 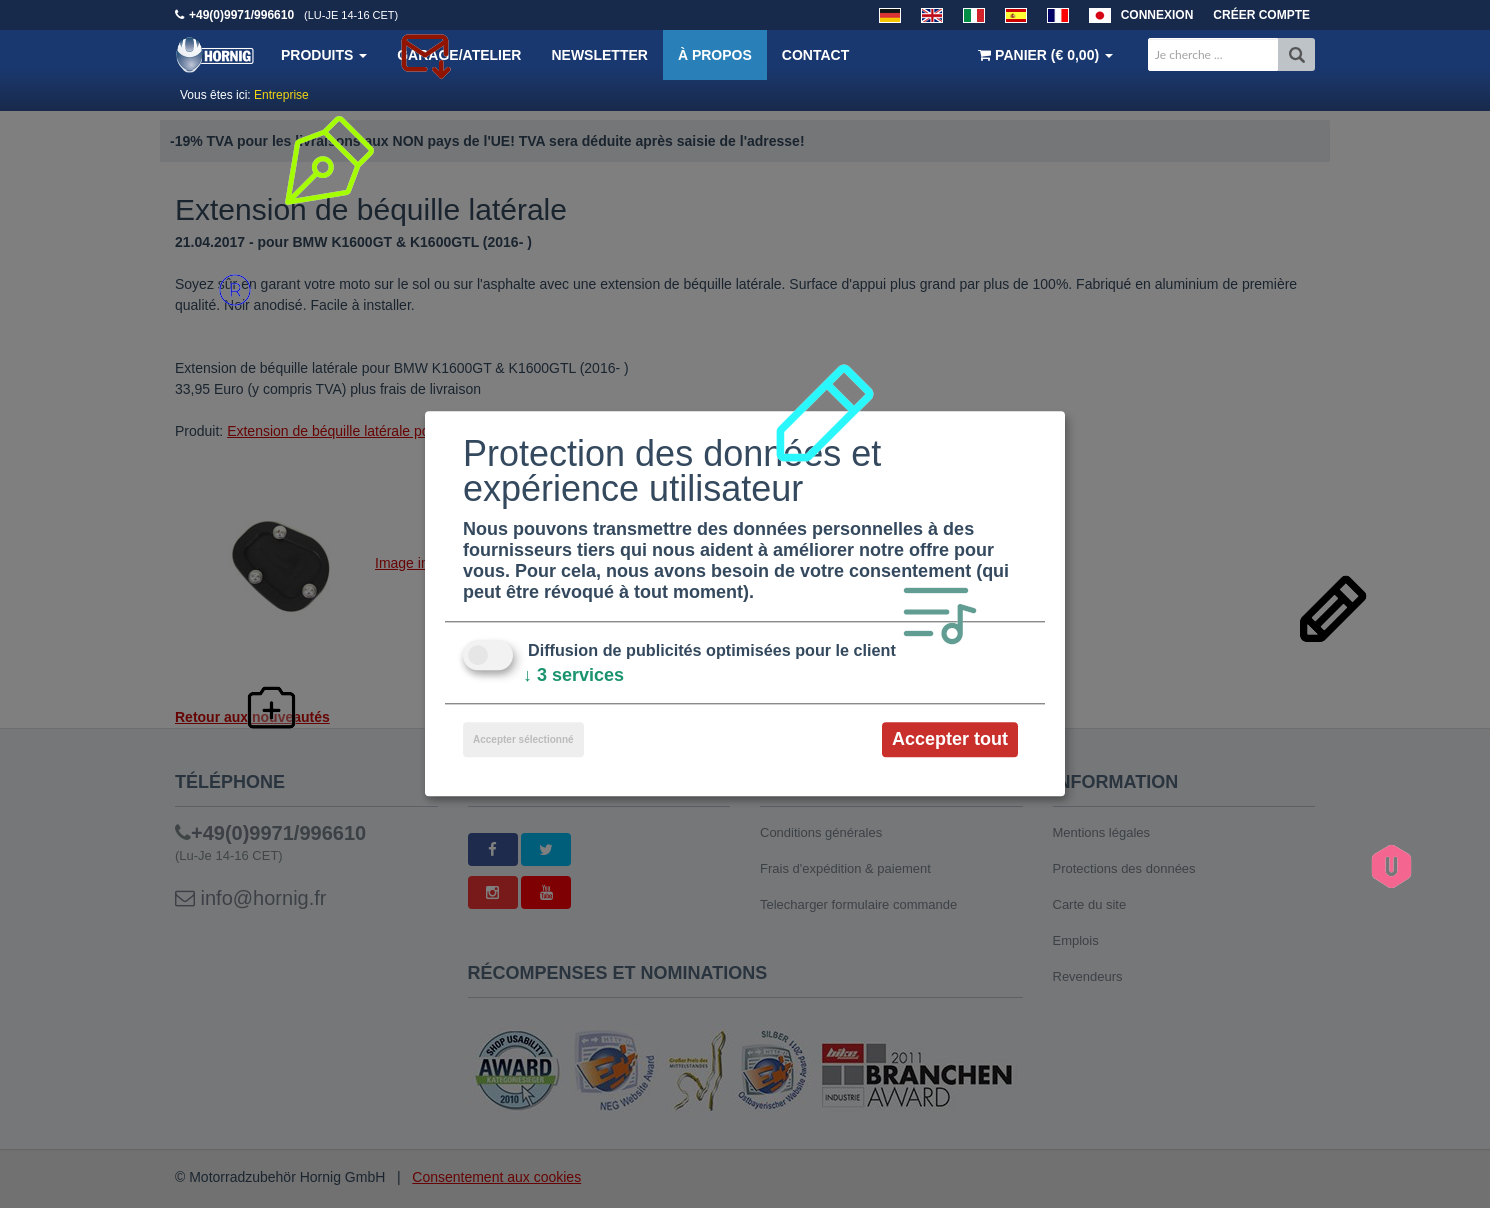 I want to click on indicates a user or username initial, so click(x=1391, y=866).